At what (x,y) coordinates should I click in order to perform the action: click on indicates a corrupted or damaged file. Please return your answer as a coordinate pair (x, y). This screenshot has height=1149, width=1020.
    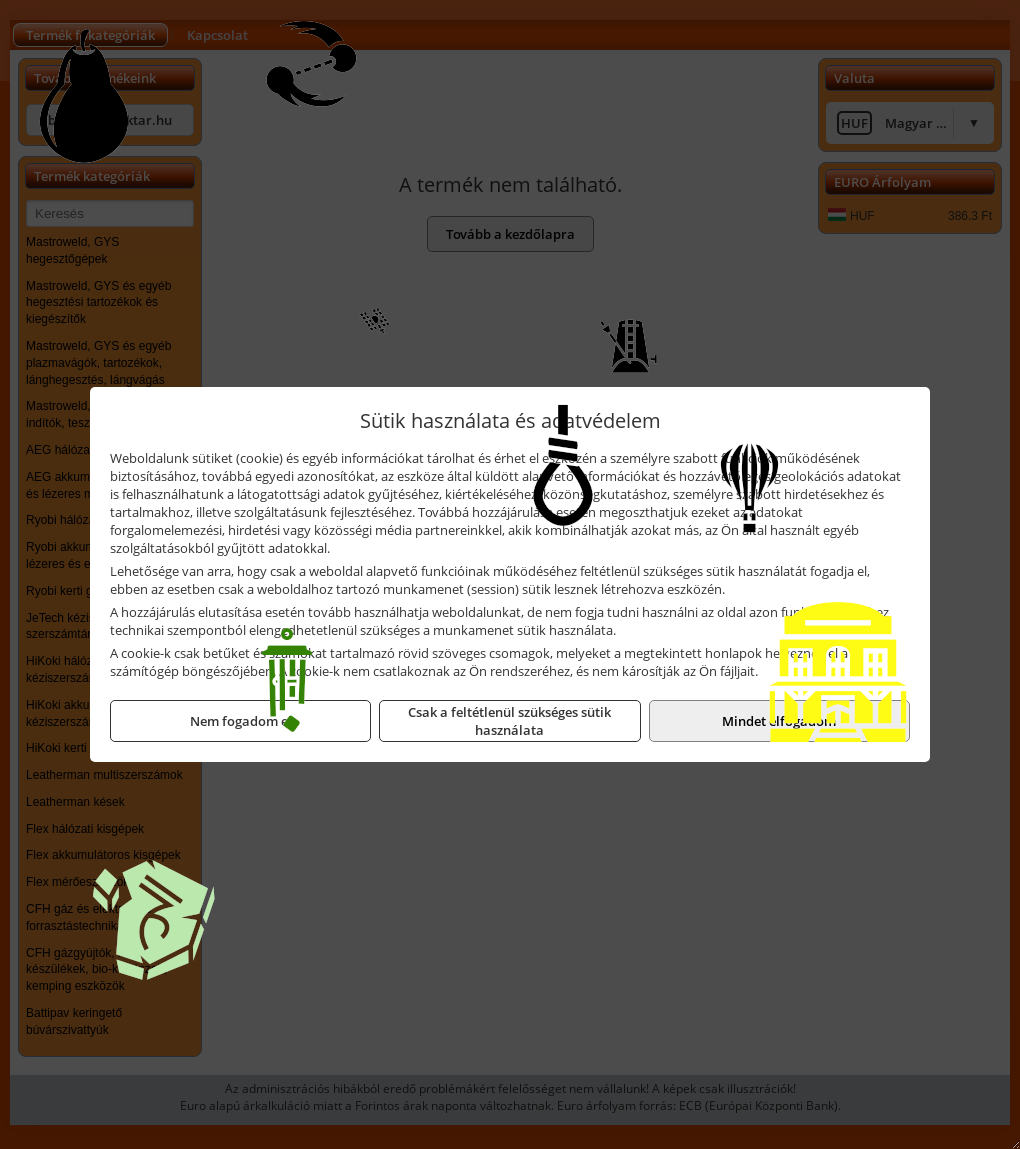
    Looking at the image, I should click on (154, 920).